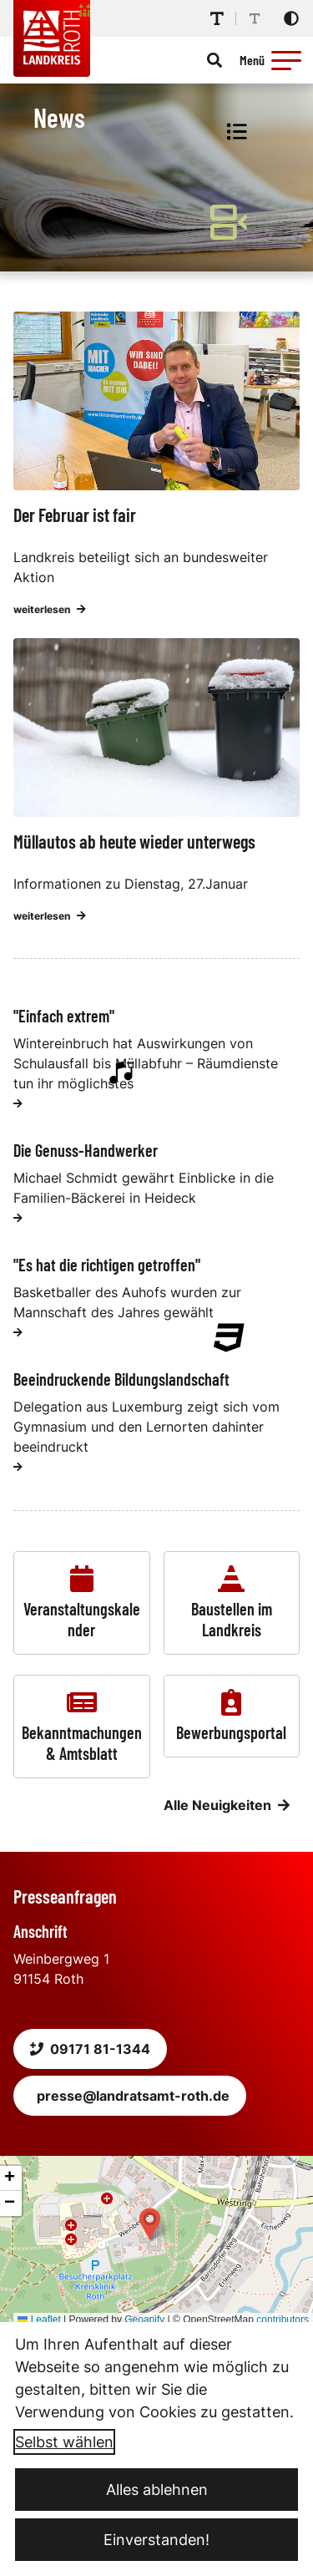 The width and height of the screenshot is (313, 2576). Describe the element at coordinates (228, 222) in the screenshot. I see `move selected items to the end of a row` at that location.